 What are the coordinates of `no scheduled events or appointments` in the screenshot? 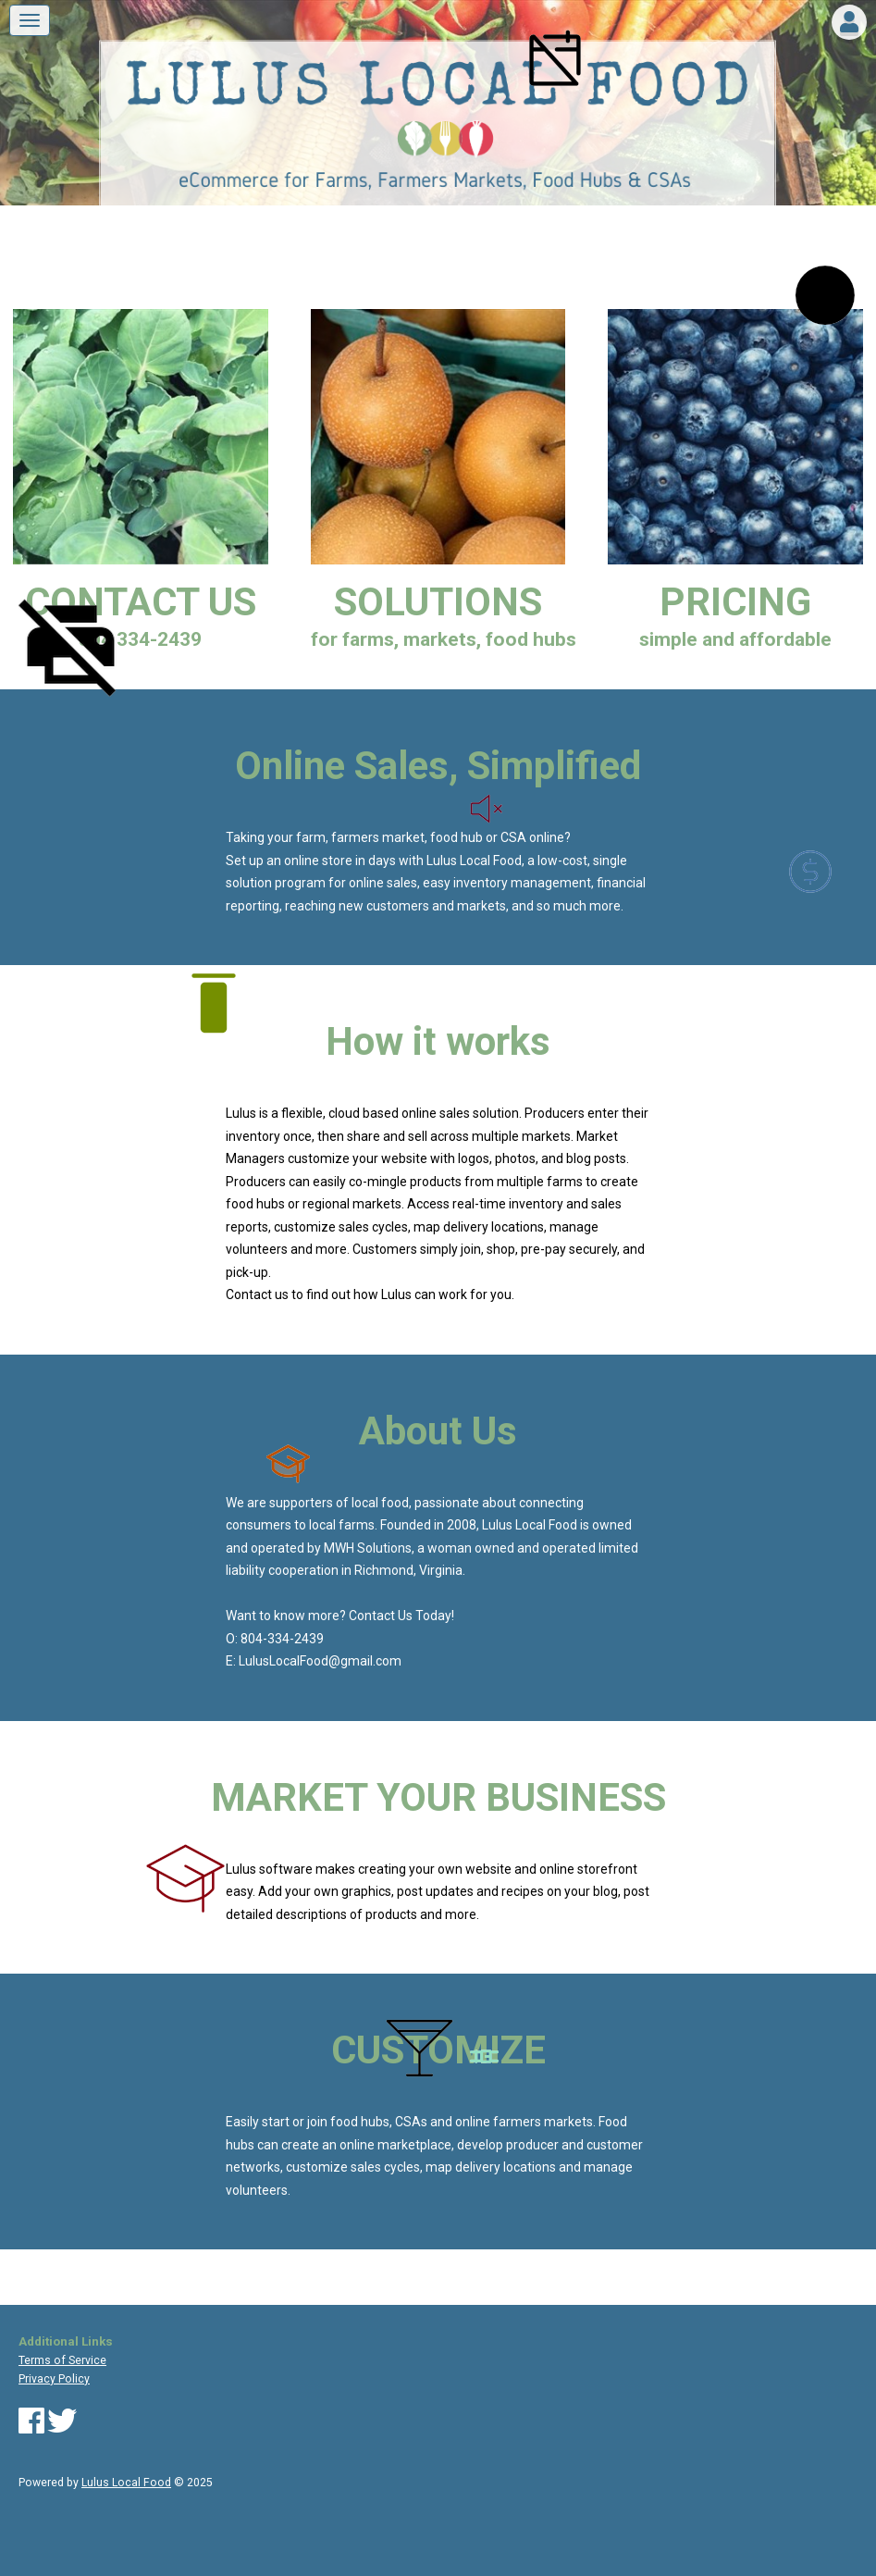 It's located at (555, 60).